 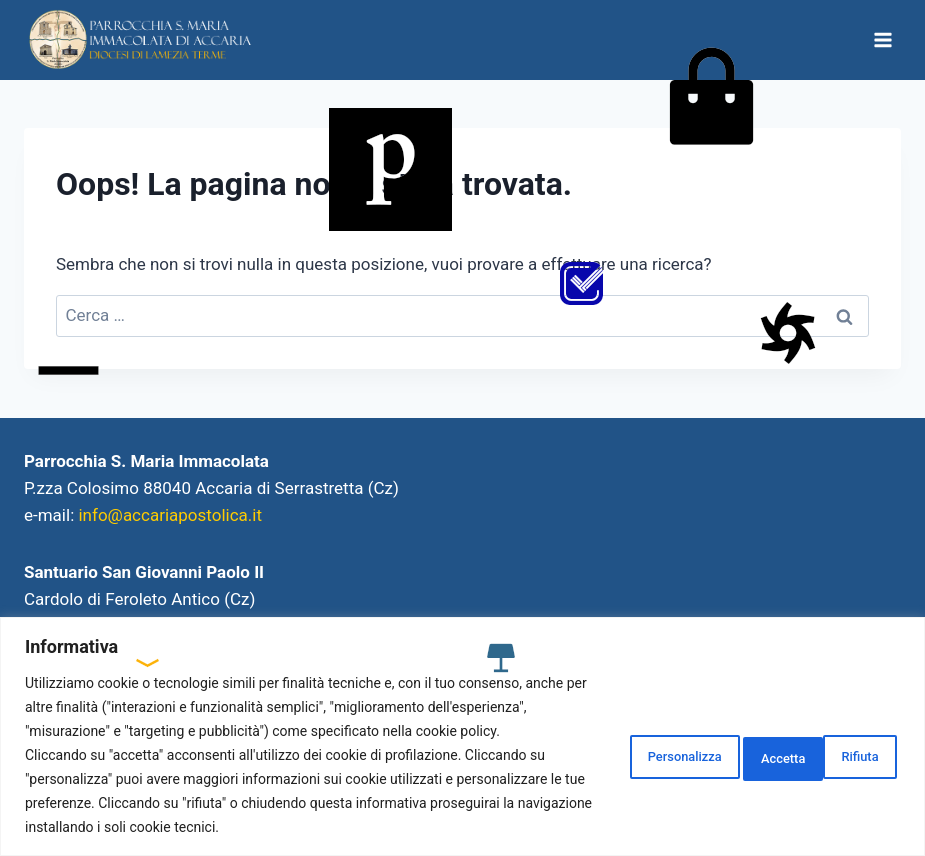 I want to click on open the trakt app, so click(x=581, y=283).